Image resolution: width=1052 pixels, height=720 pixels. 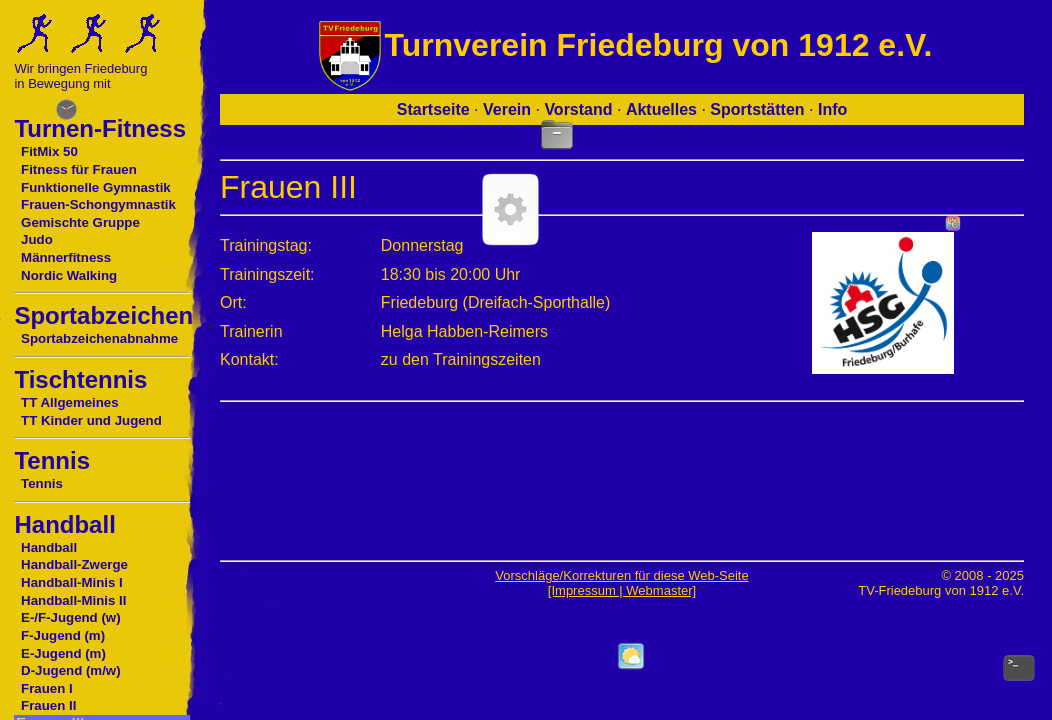 What do you see at coordinates (510, 209) in the screenshot?
I see `a desktop application shortcut file` at bounding box center [510, 209].